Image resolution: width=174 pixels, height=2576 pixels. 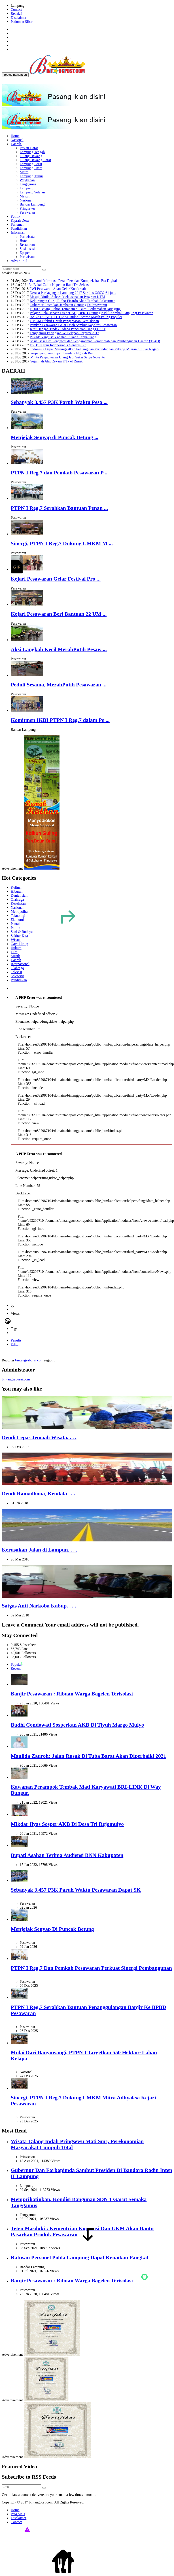 I want to click on access billiards or pool game, so click(x=144, y=2277).